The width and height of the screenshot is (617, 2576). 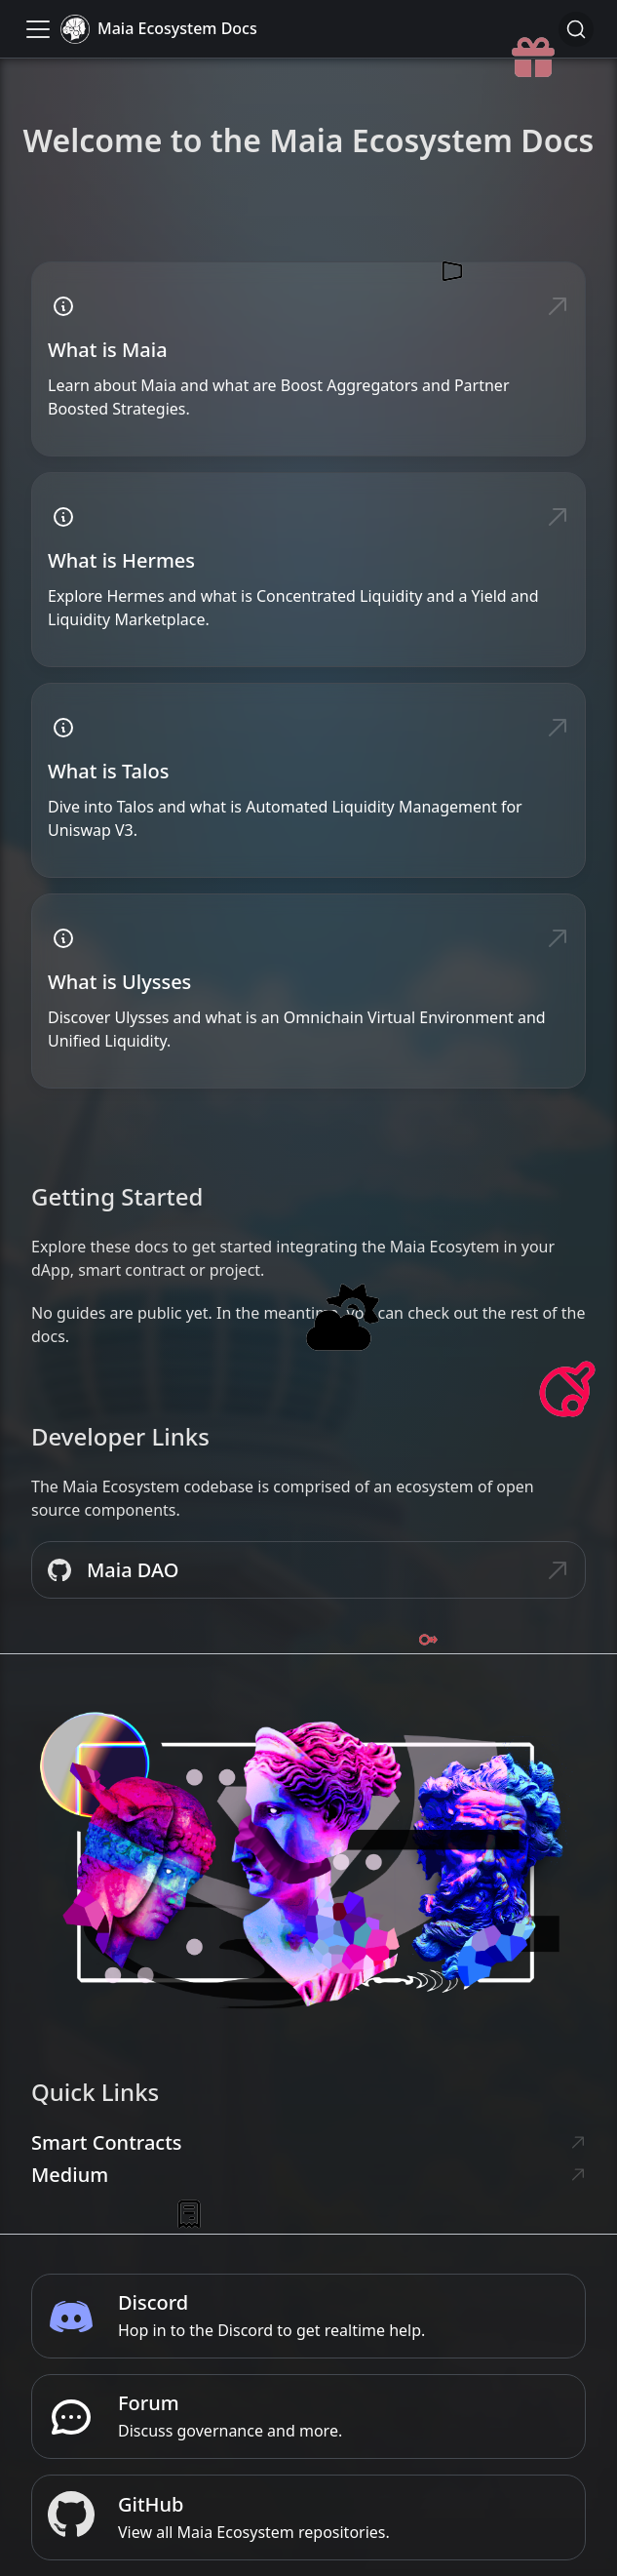 I want to click on access table tennis or ping pong game, so click(x=567, y=1389).